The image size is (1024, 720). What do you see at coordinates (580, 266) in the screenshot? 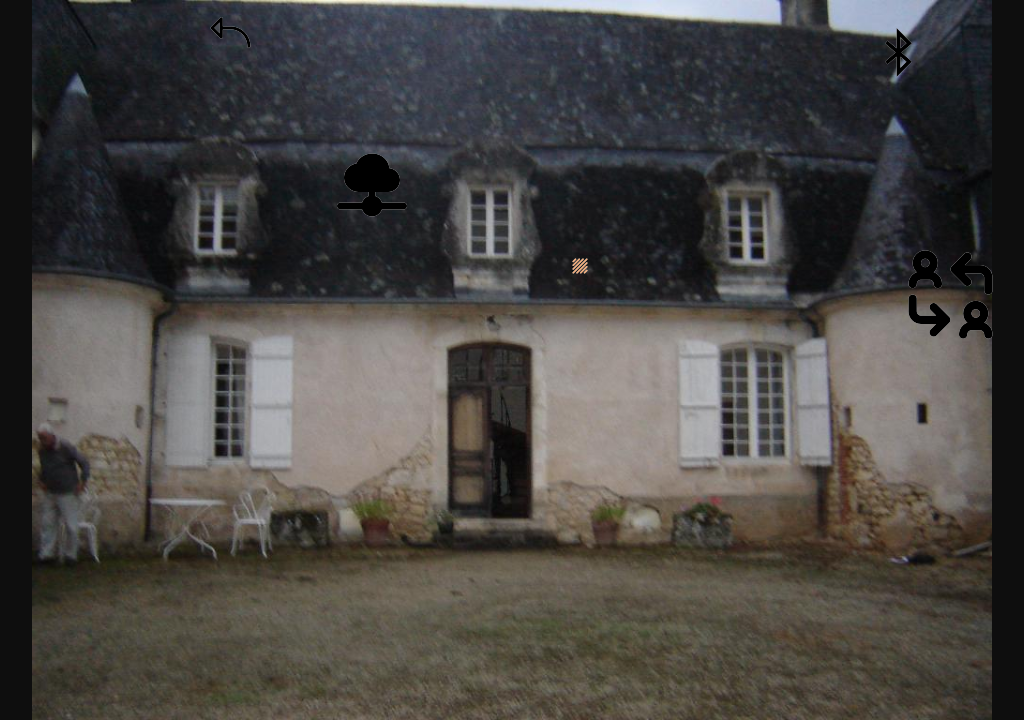
I see `apply texture or pattern to selection` at bounding box center [580, 266].